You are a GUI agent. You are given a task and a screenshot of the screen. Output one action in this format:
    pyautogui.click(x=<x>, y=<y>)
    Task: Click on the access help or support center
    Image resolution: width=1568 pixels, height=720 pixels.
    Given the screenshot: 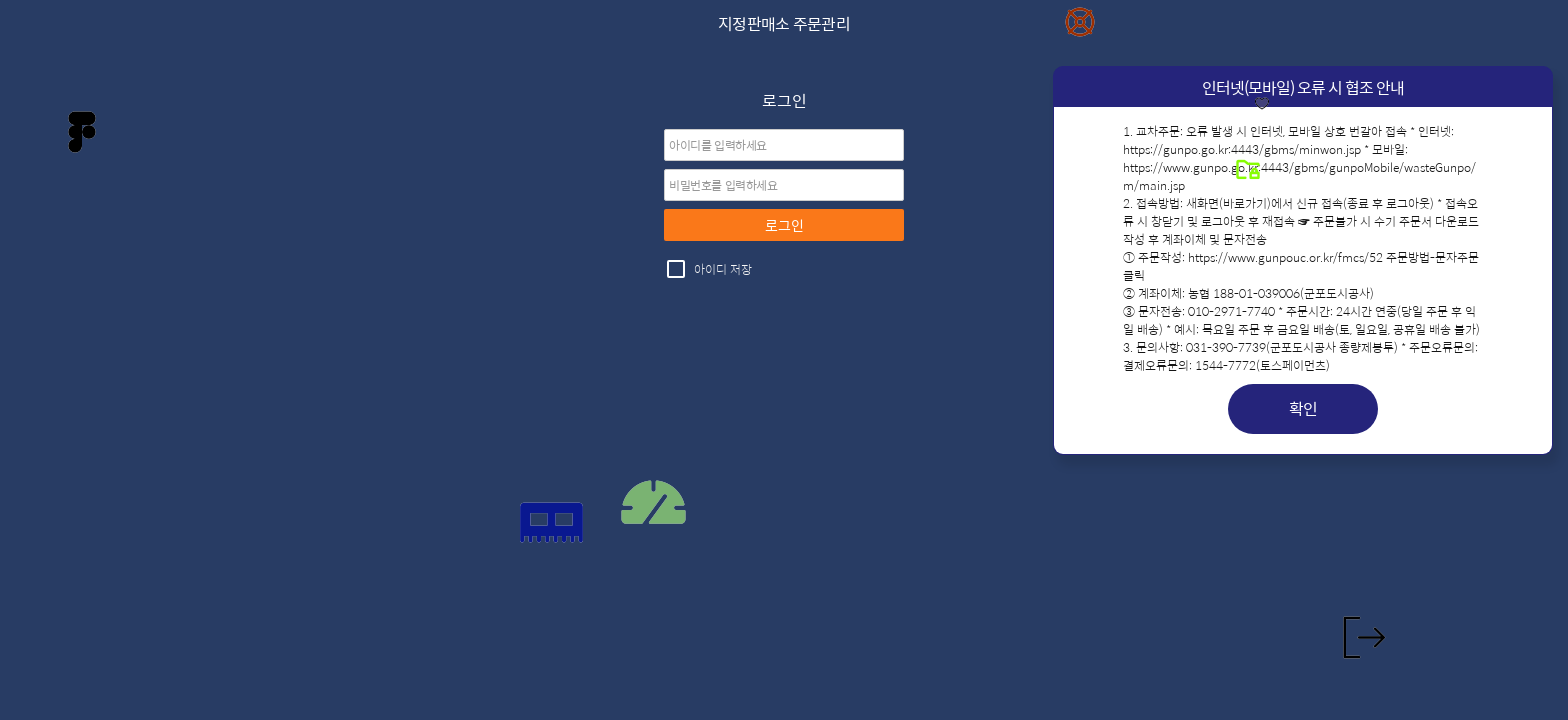 What is the action you would take?
    pyautogui.click(x=1080, y=22)
    